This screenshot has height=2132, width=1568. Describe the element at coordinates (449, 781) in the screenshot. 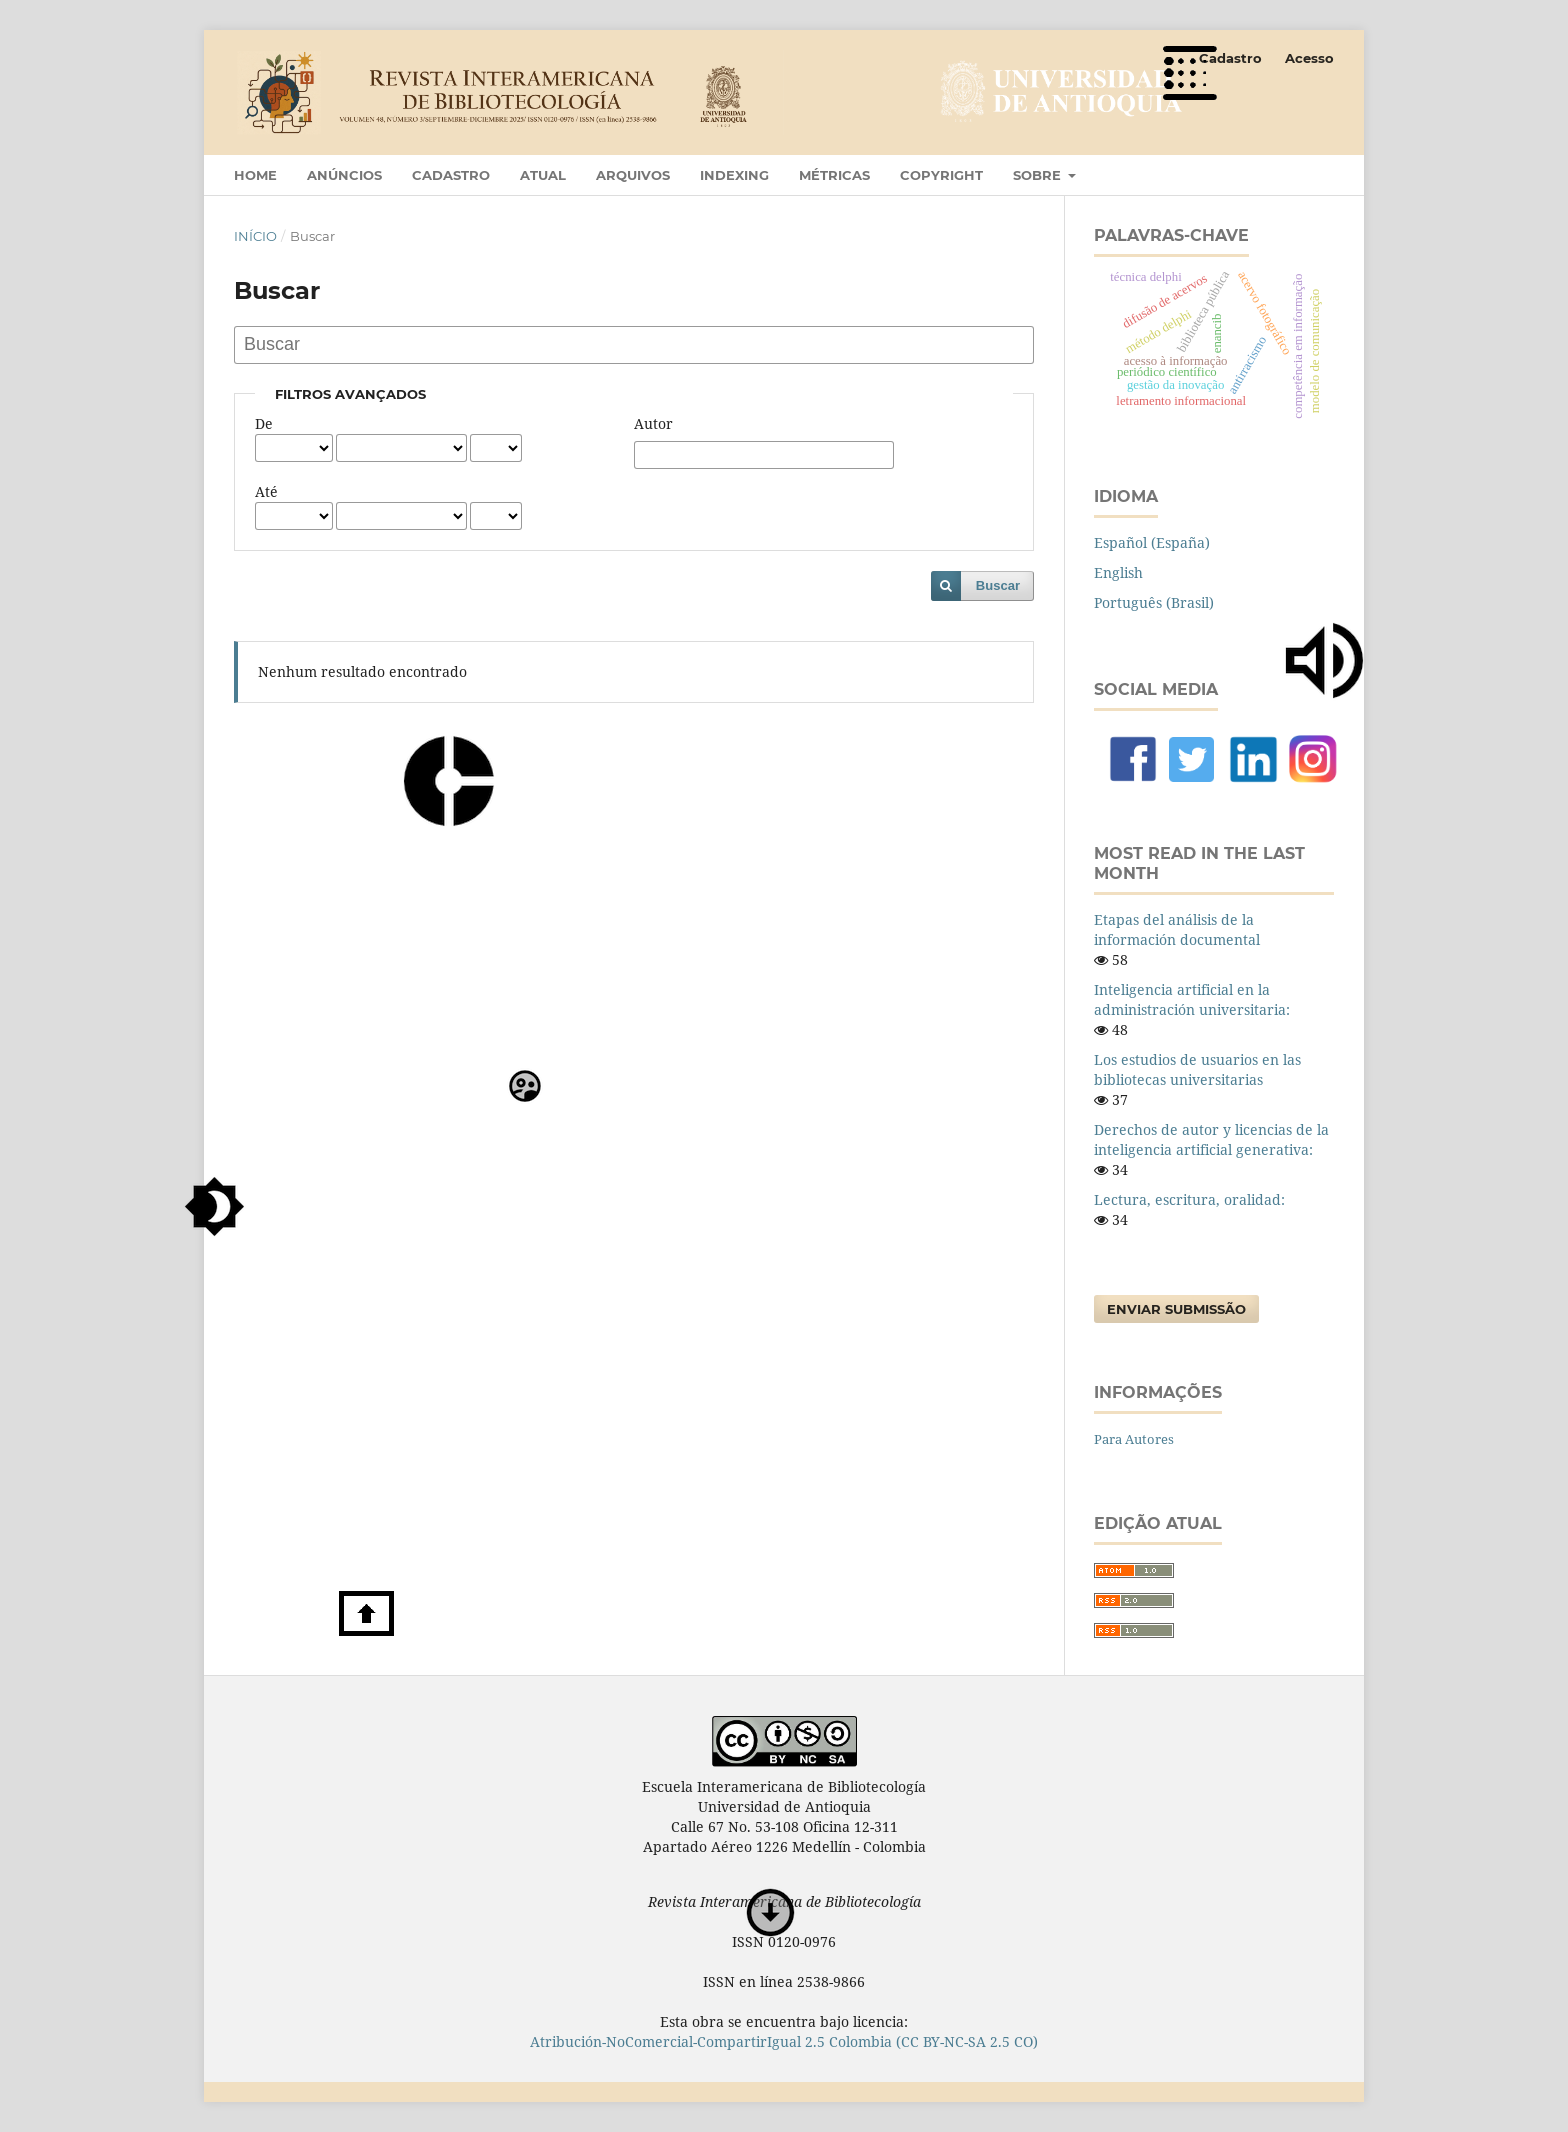

I see `view analytics or statistics breakdown` at that location.